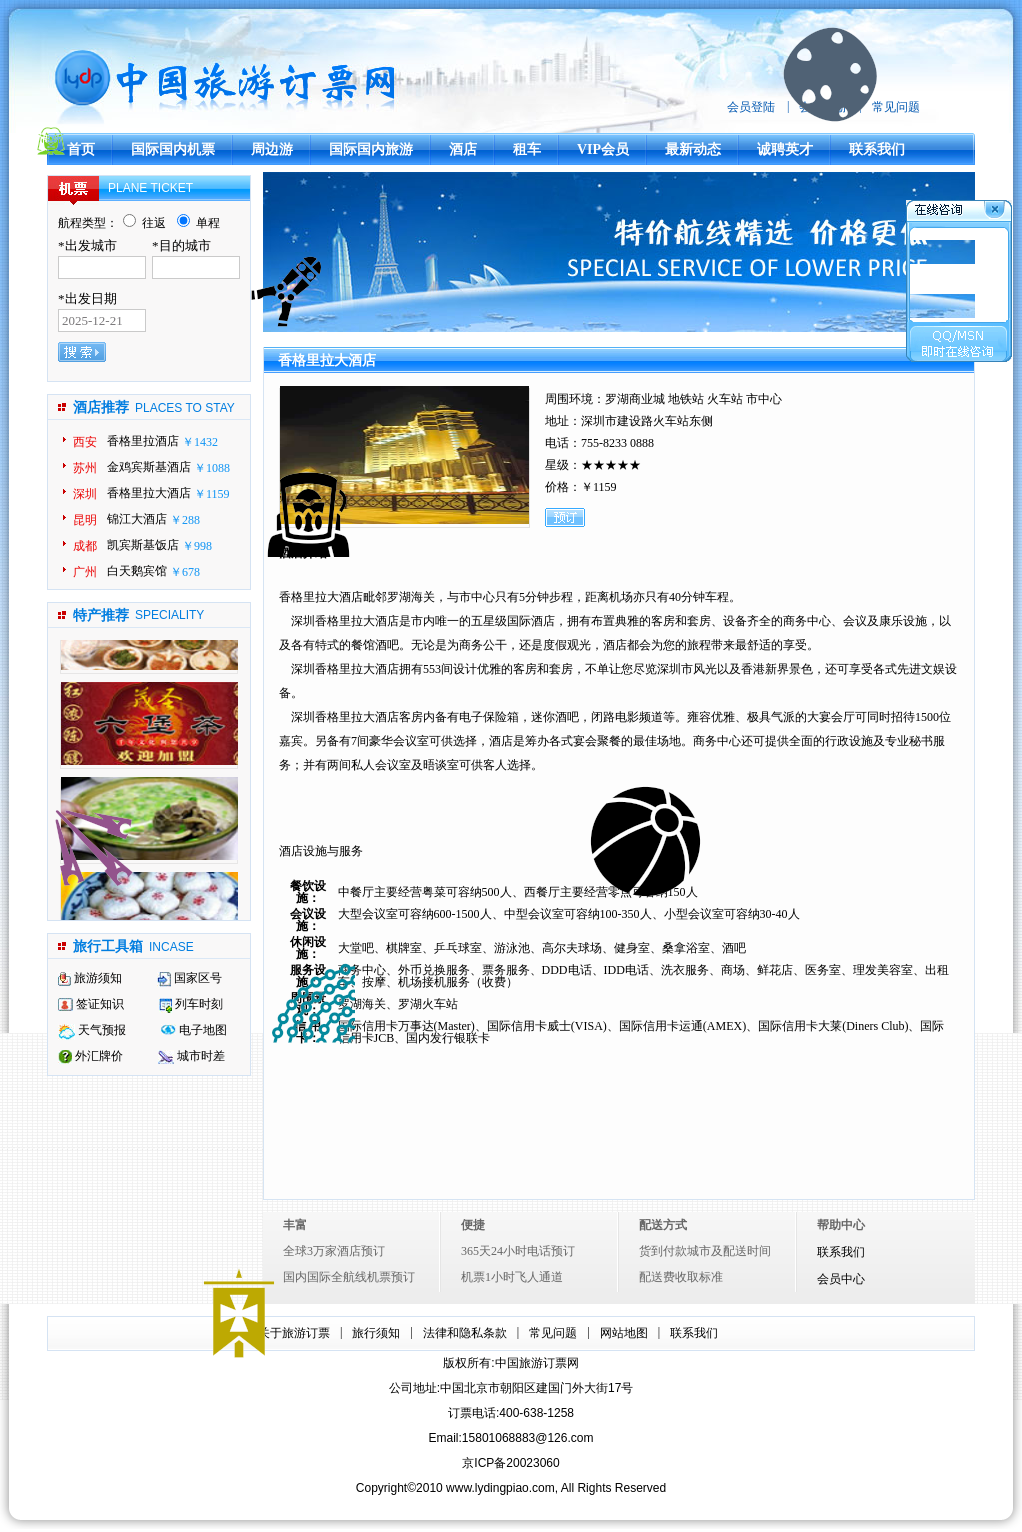 This screenshot has width=1022, height=1532. Describe the element at coordinates (94, 848) in the screenshot. I see `activate multi-shot or spread attack ability` at that location.